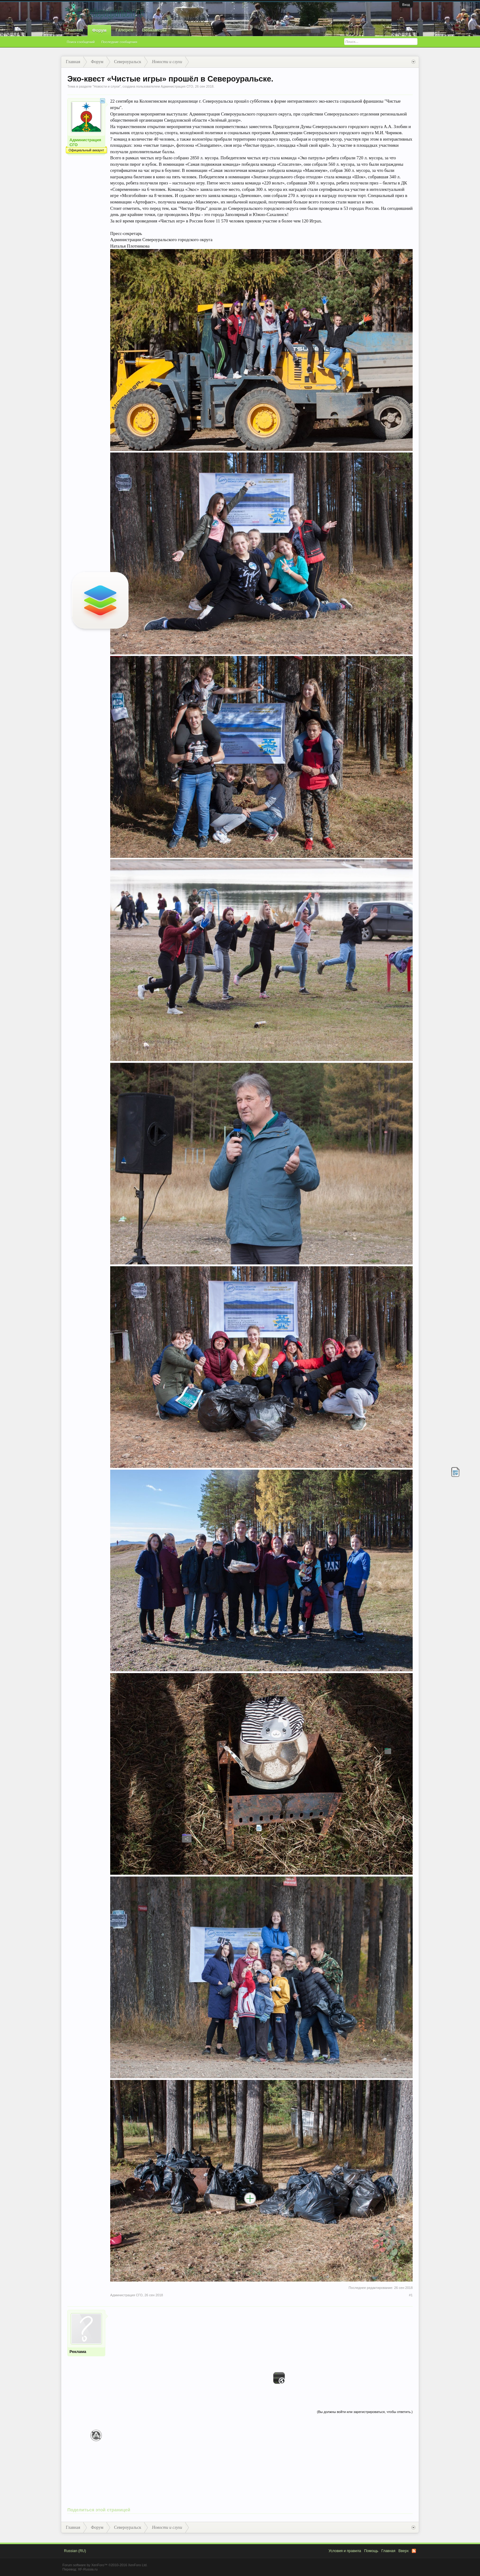  Describe the element at coordinates (96, 2435) in the screenshot. I see `open the software updater application` at that location.